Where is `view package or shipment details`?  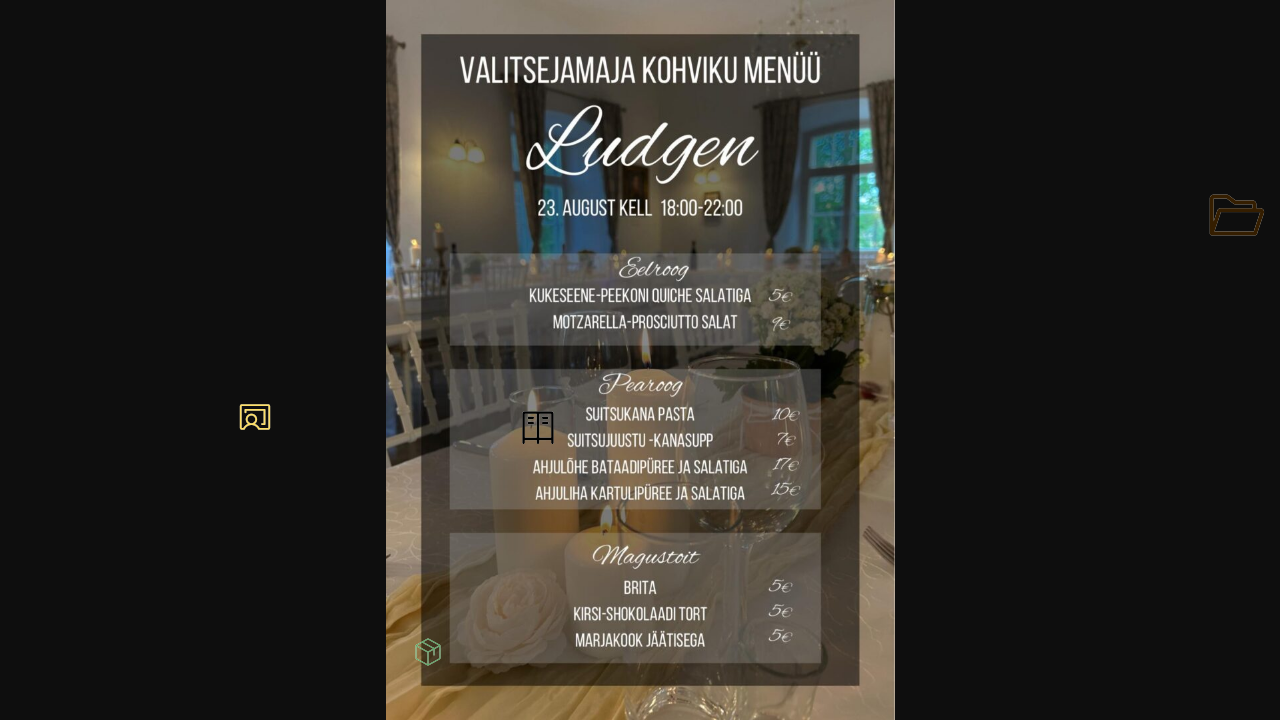 view package or shipment details is located at coordinates (428, 652).